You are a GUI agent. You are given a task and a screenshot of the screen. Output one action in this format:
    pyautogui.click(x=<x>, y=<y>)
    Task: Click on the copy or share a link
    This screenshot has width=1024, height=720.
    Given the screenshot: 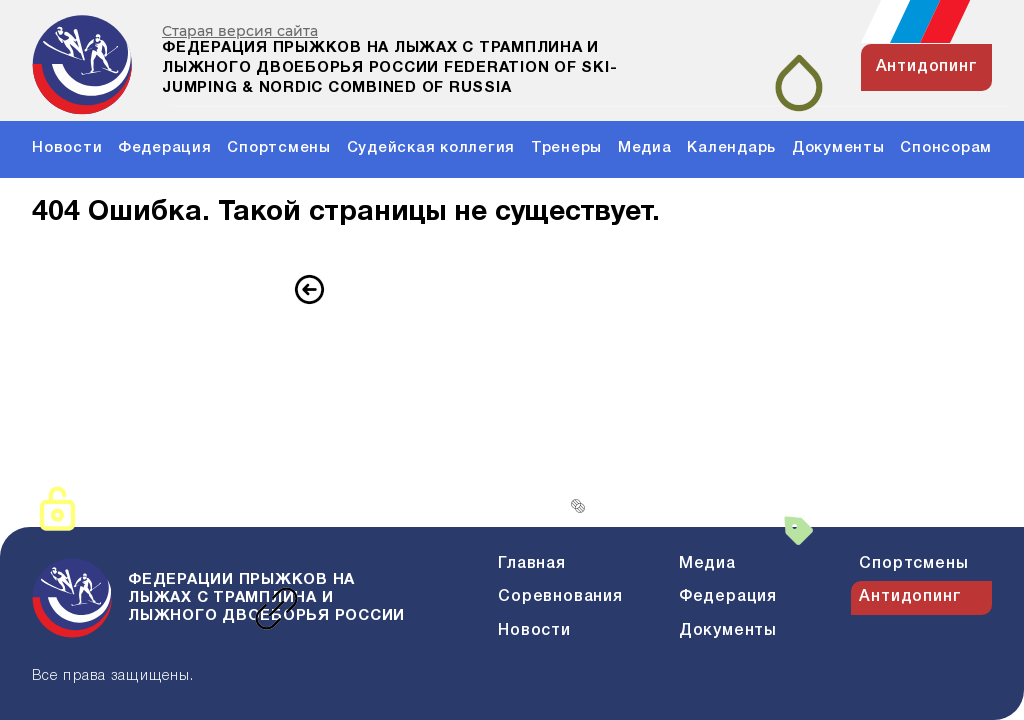 What is the action you would take?
    pyautogui.click(x=276, y=608)
    